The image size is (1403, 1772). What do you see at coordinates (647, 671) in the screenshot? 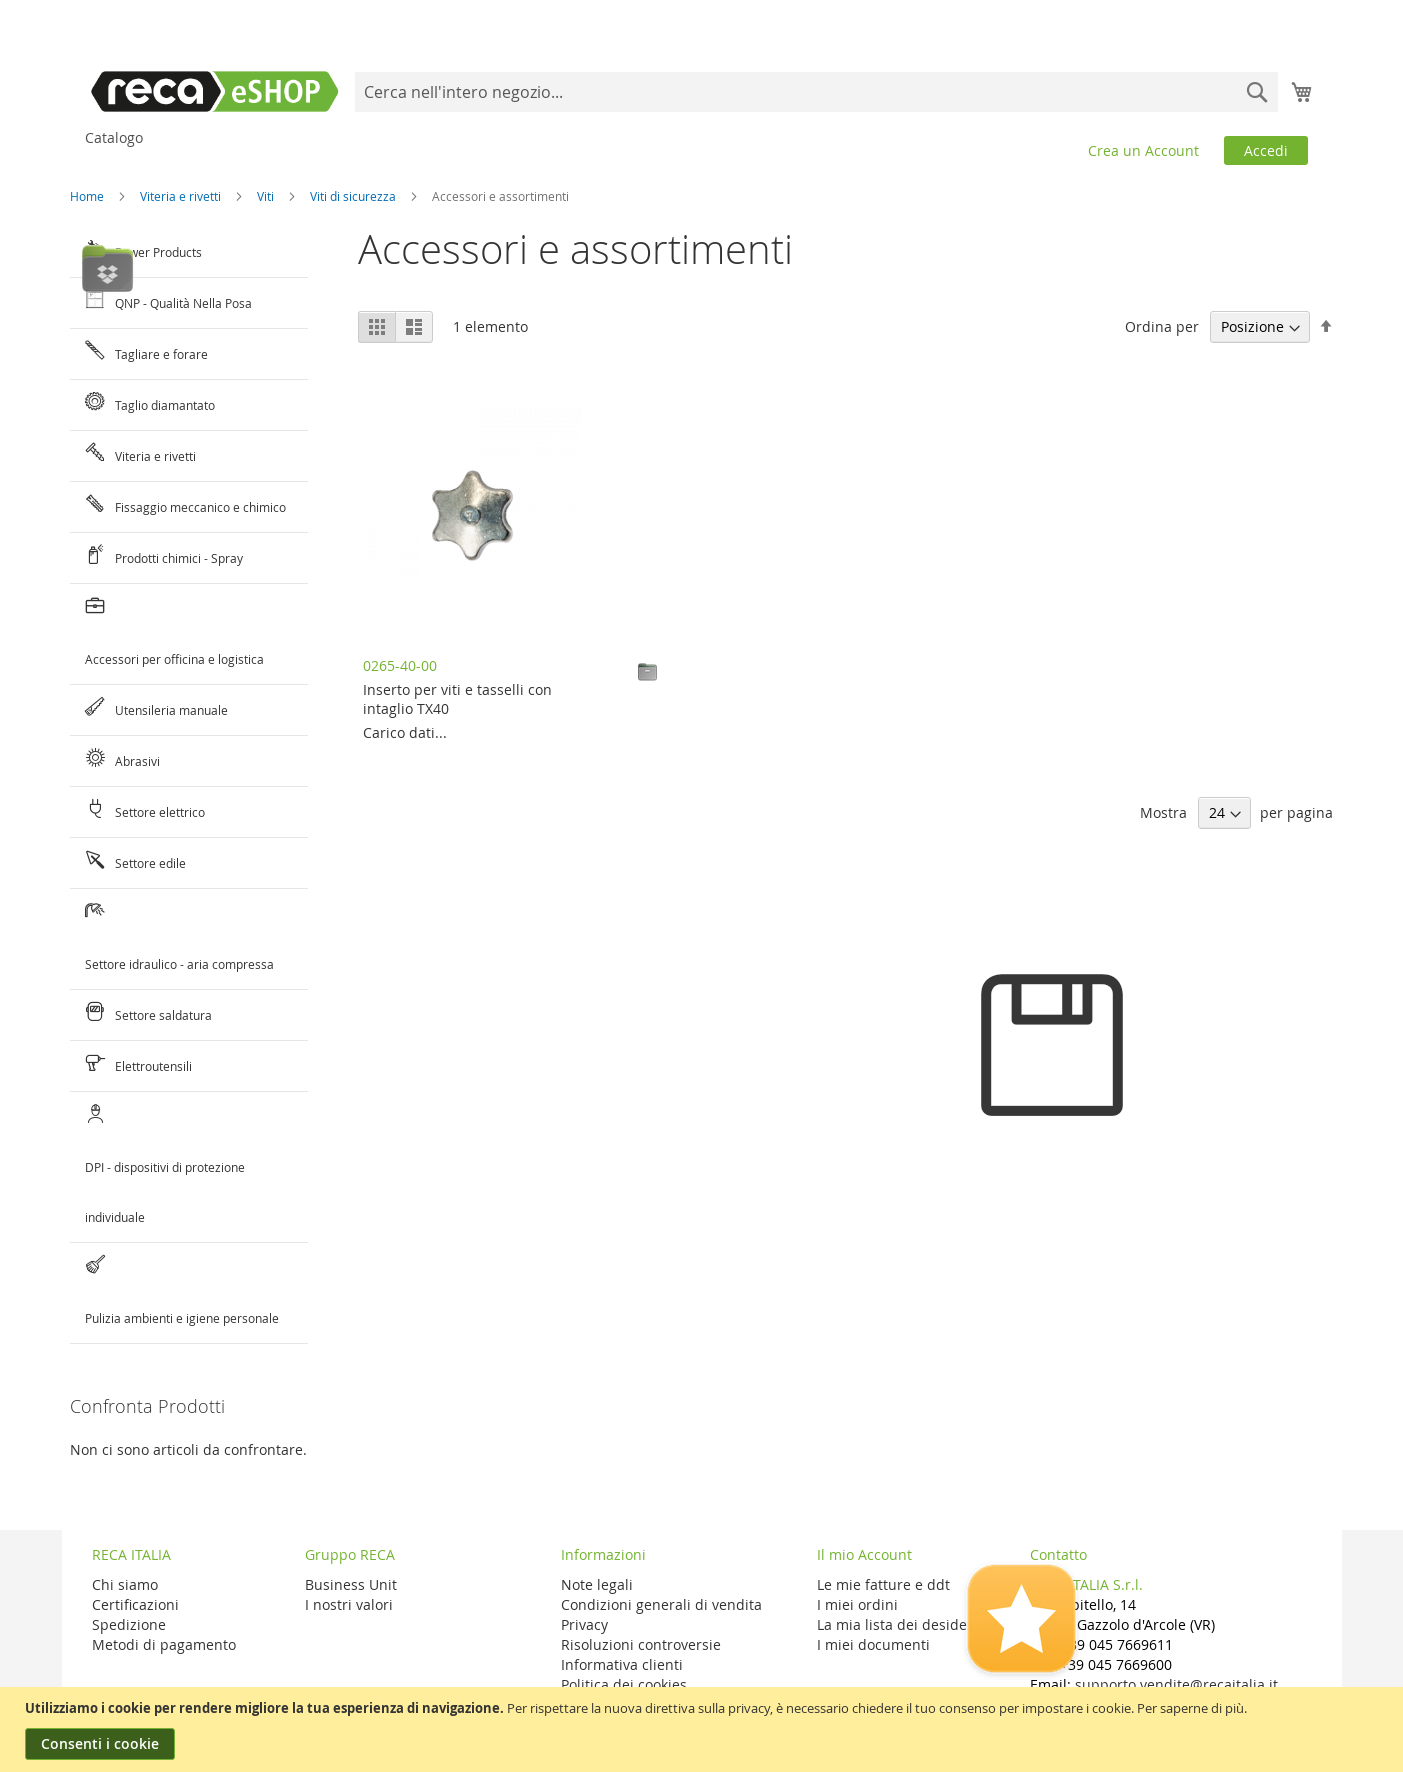
I see `open file manager application` at bounding box center [647, 671].